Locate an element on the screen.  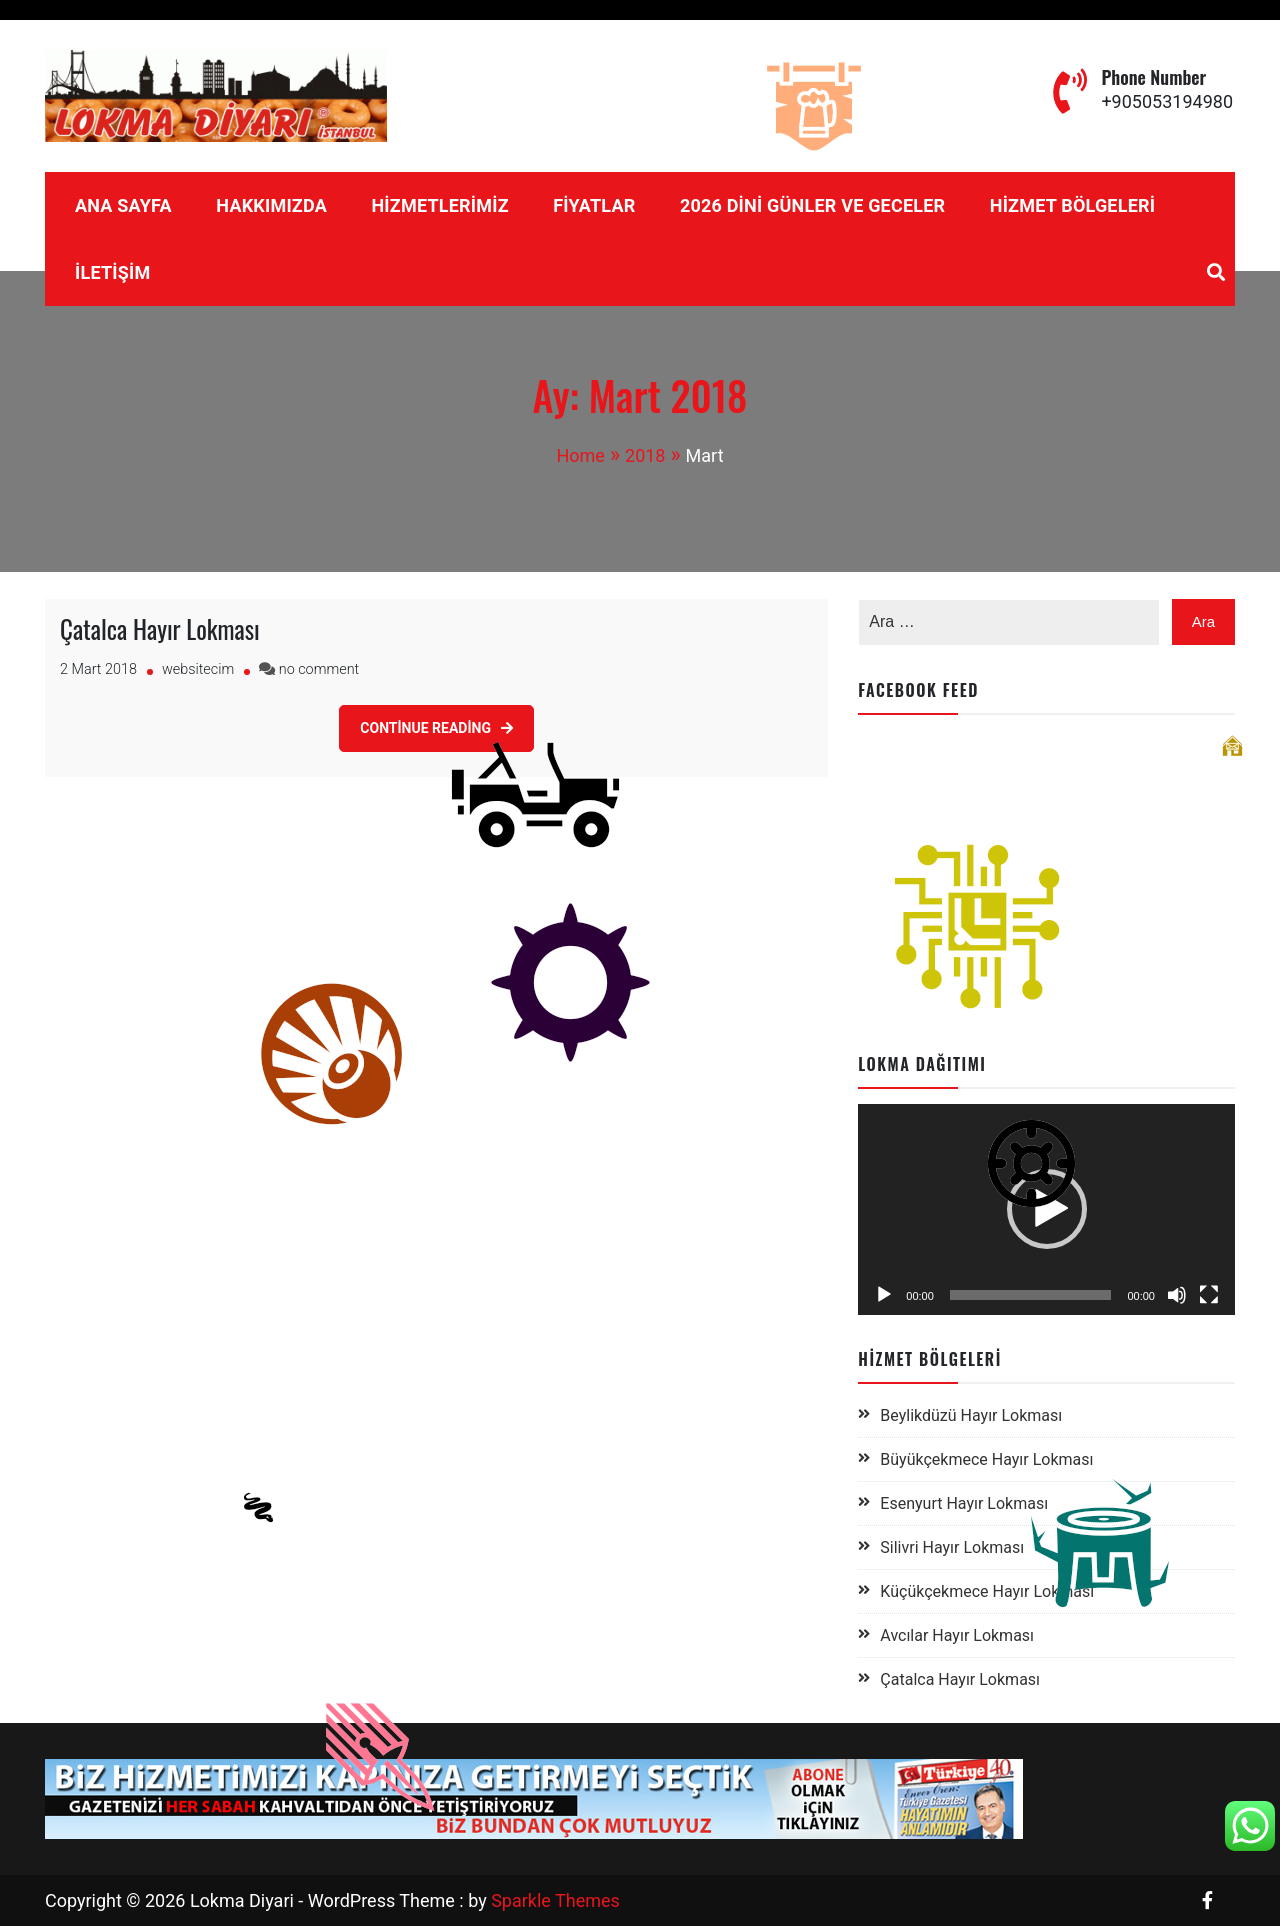
equip a diving dagger weapon is located at coordinates (380, 1757).